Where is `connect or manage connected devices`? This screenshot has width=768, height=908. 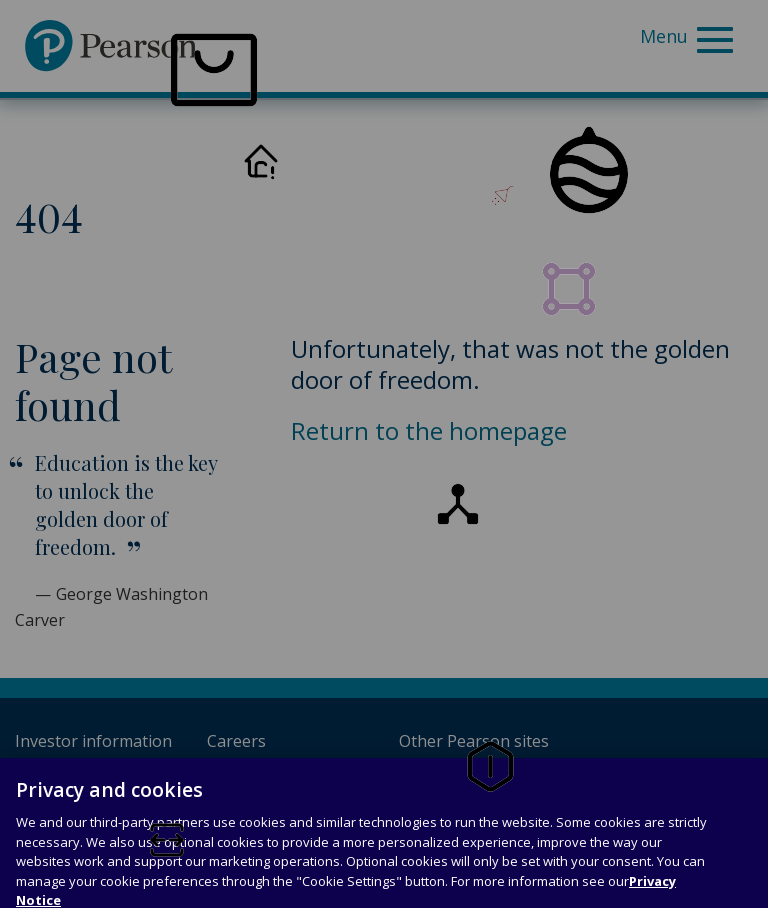
connect or manage connected devices is located at coordinates (458, 504).